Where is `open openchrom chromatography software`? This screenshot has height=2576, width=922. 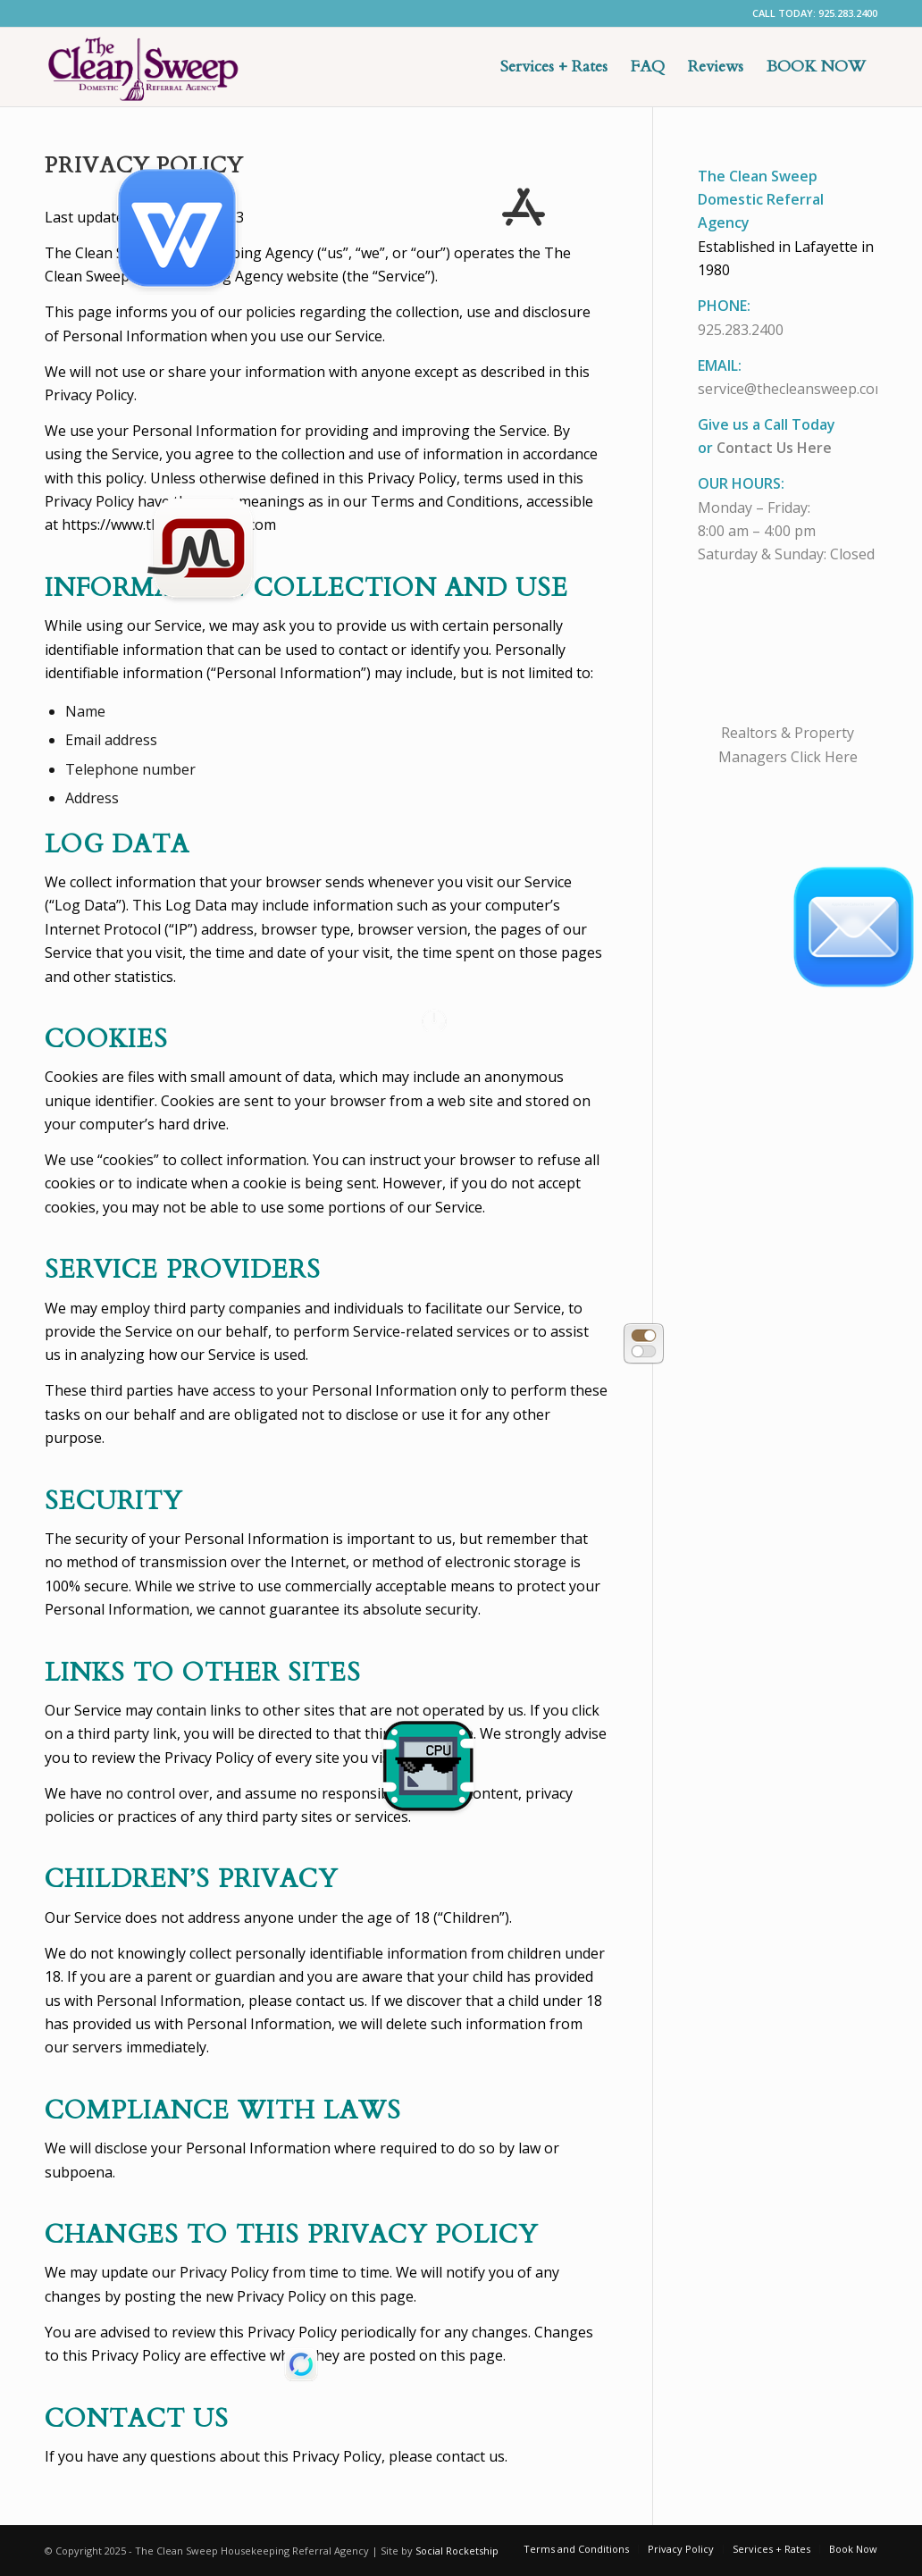 open openchrom chromatography software is located at coordinates (203, 548).